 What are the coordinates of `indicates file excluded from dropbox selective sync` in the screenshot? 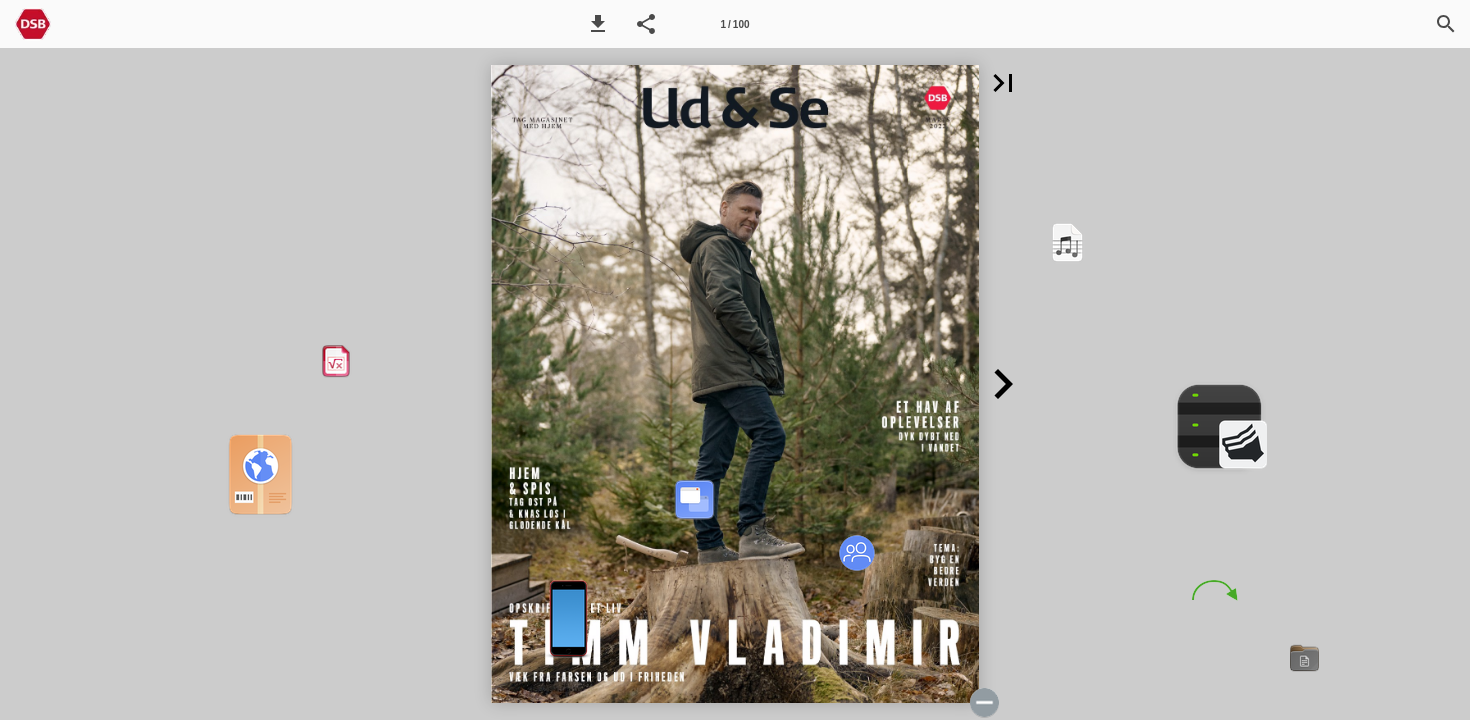 It's located at (984, 702).